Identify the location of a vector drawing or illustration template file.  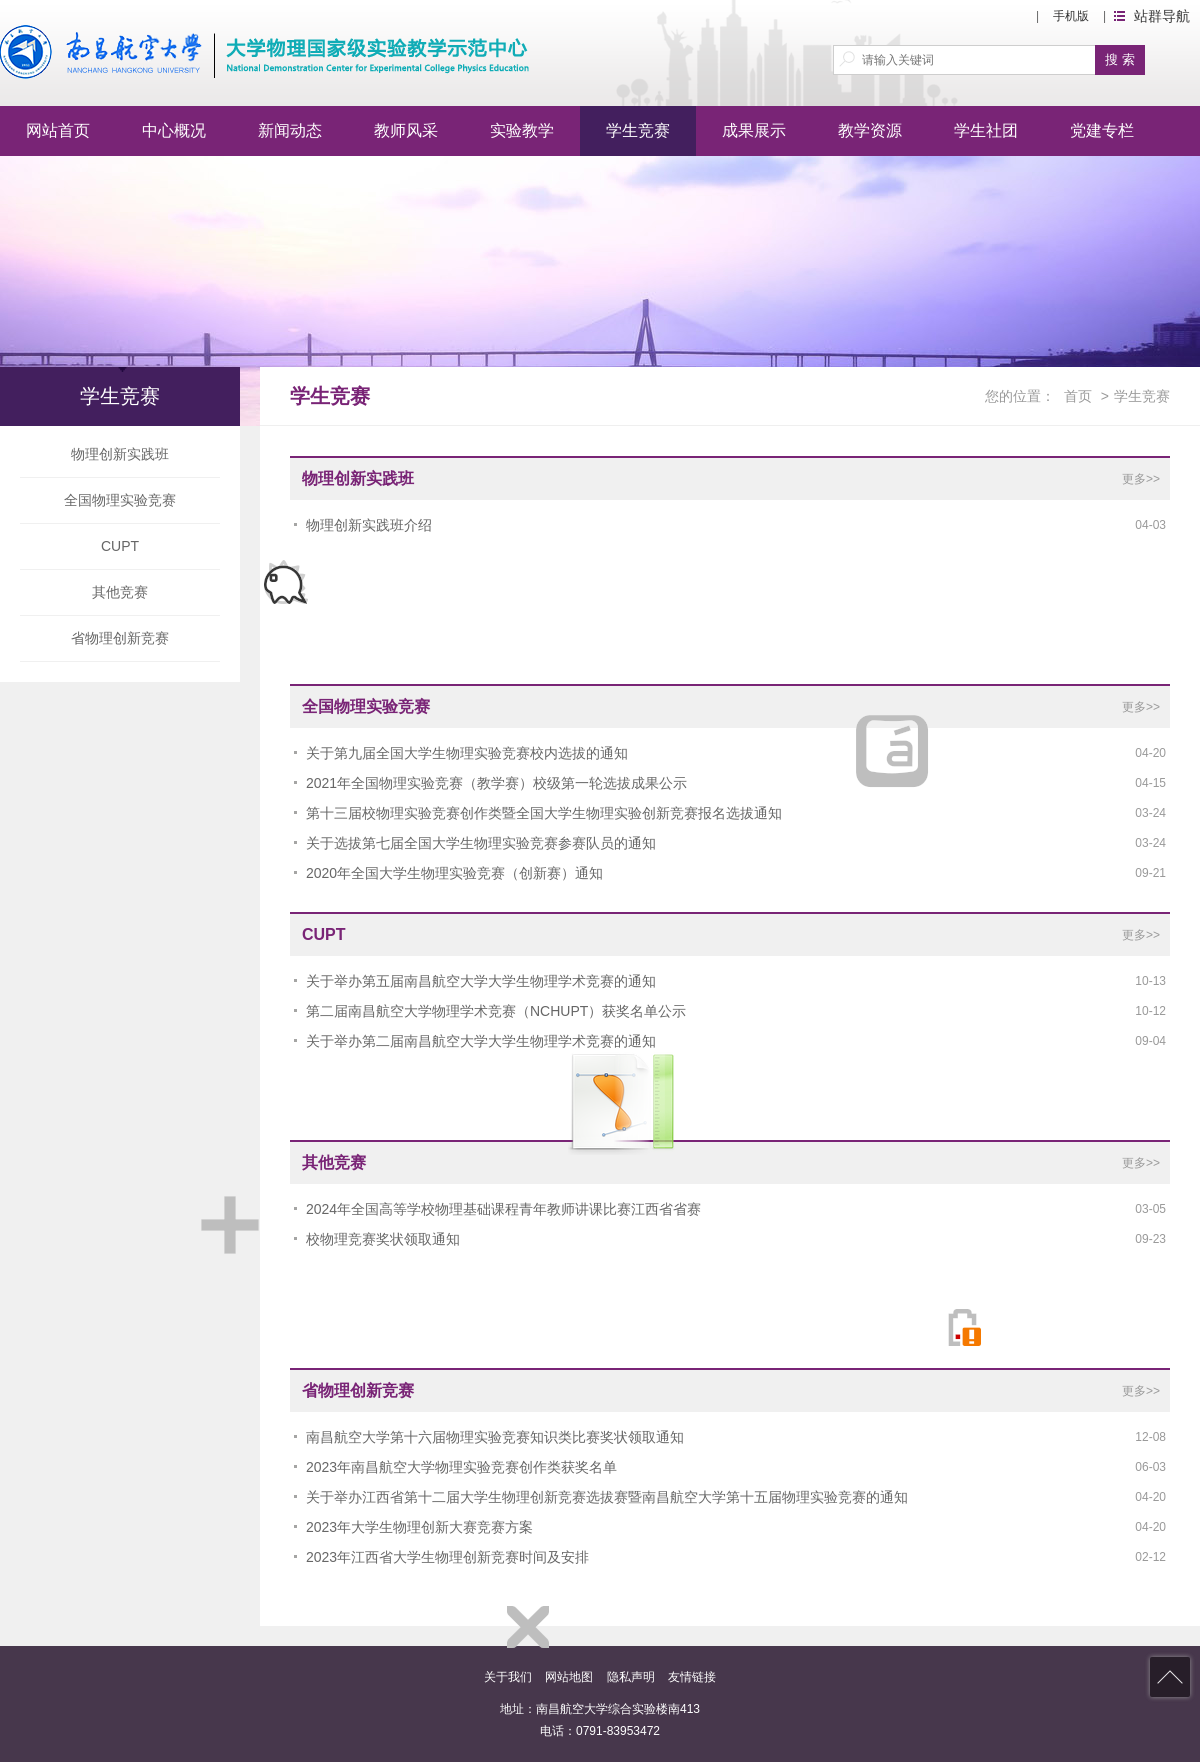
(621, 1101).